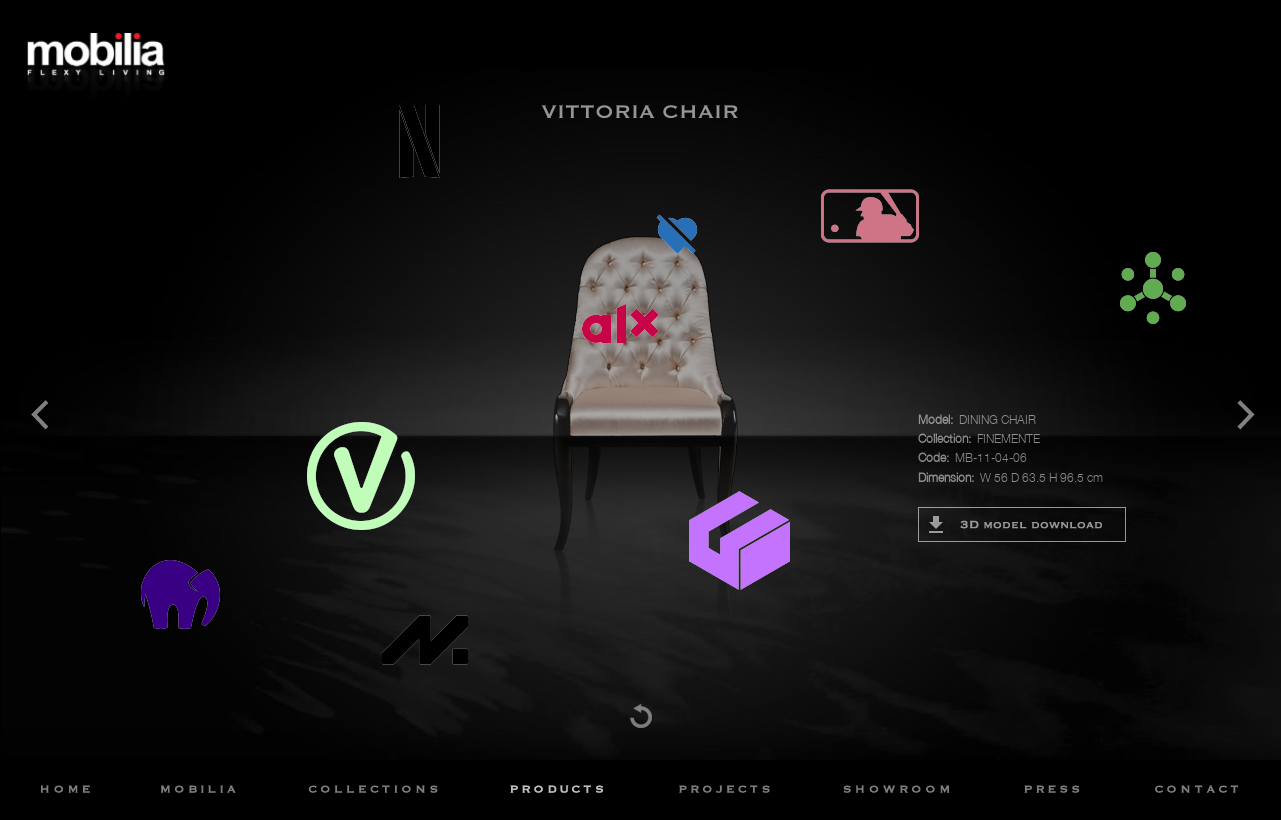 The image size is (1281, 820). Describe the element at coordinates (739, 540) in the screenshot. I see `git large file storage logo` at that location.